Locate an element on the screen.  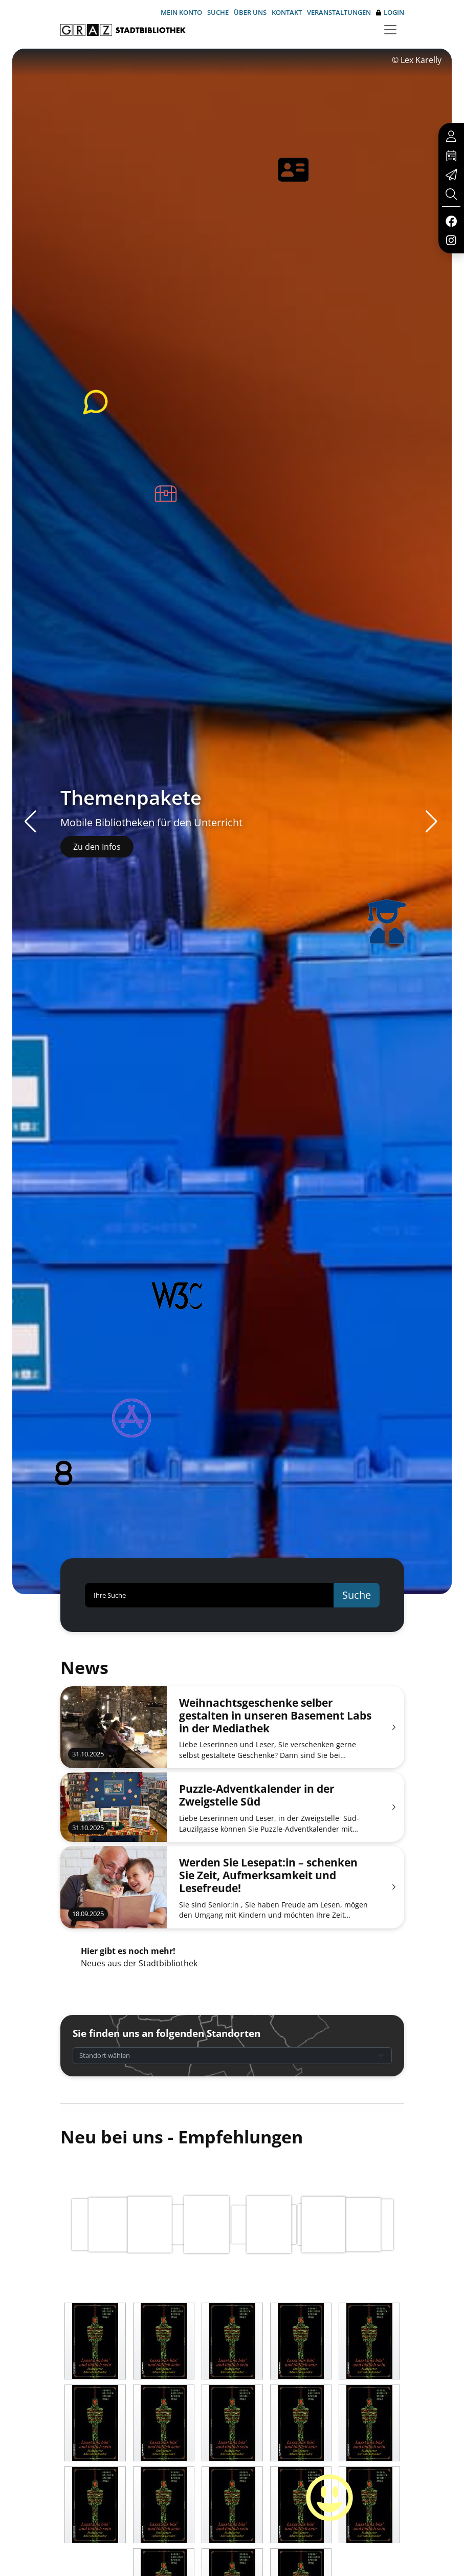
add an emoji or reaction to a message is located at coordinates (329, 2498).